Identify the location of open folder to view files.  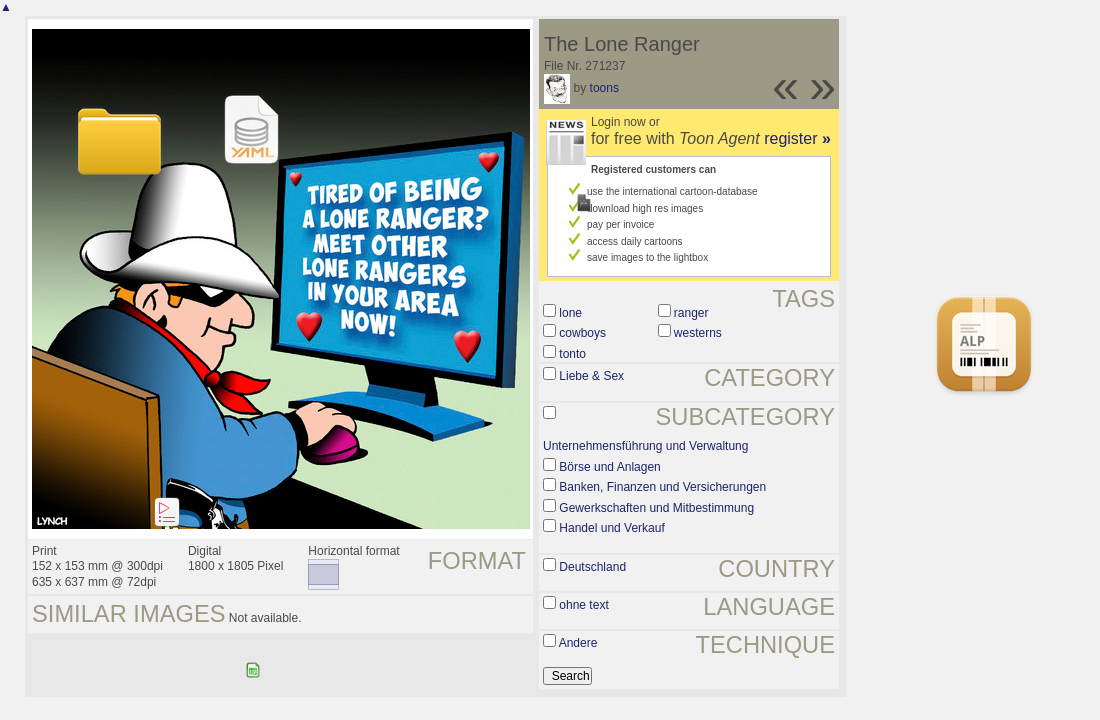
(119, 141).